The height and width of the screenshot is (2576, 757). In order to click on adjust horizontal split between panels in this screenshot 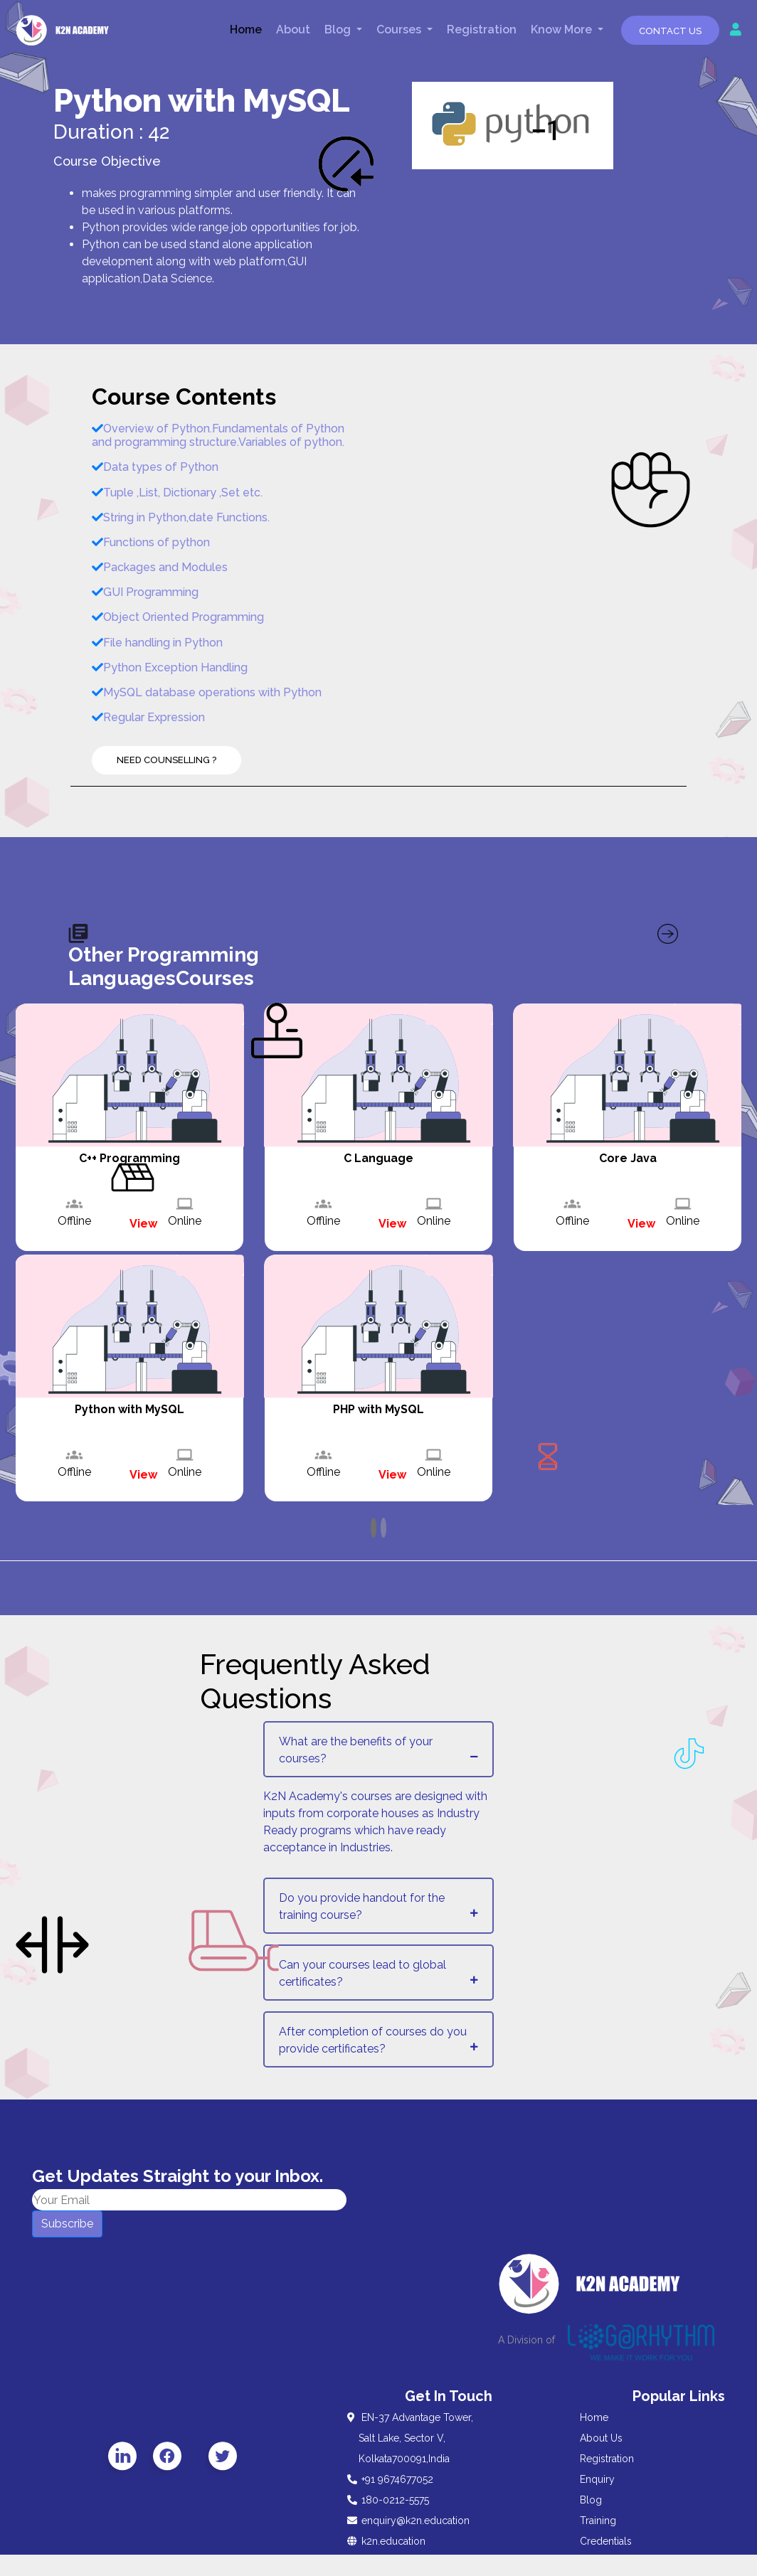, I will do `click(52, 1944)`.